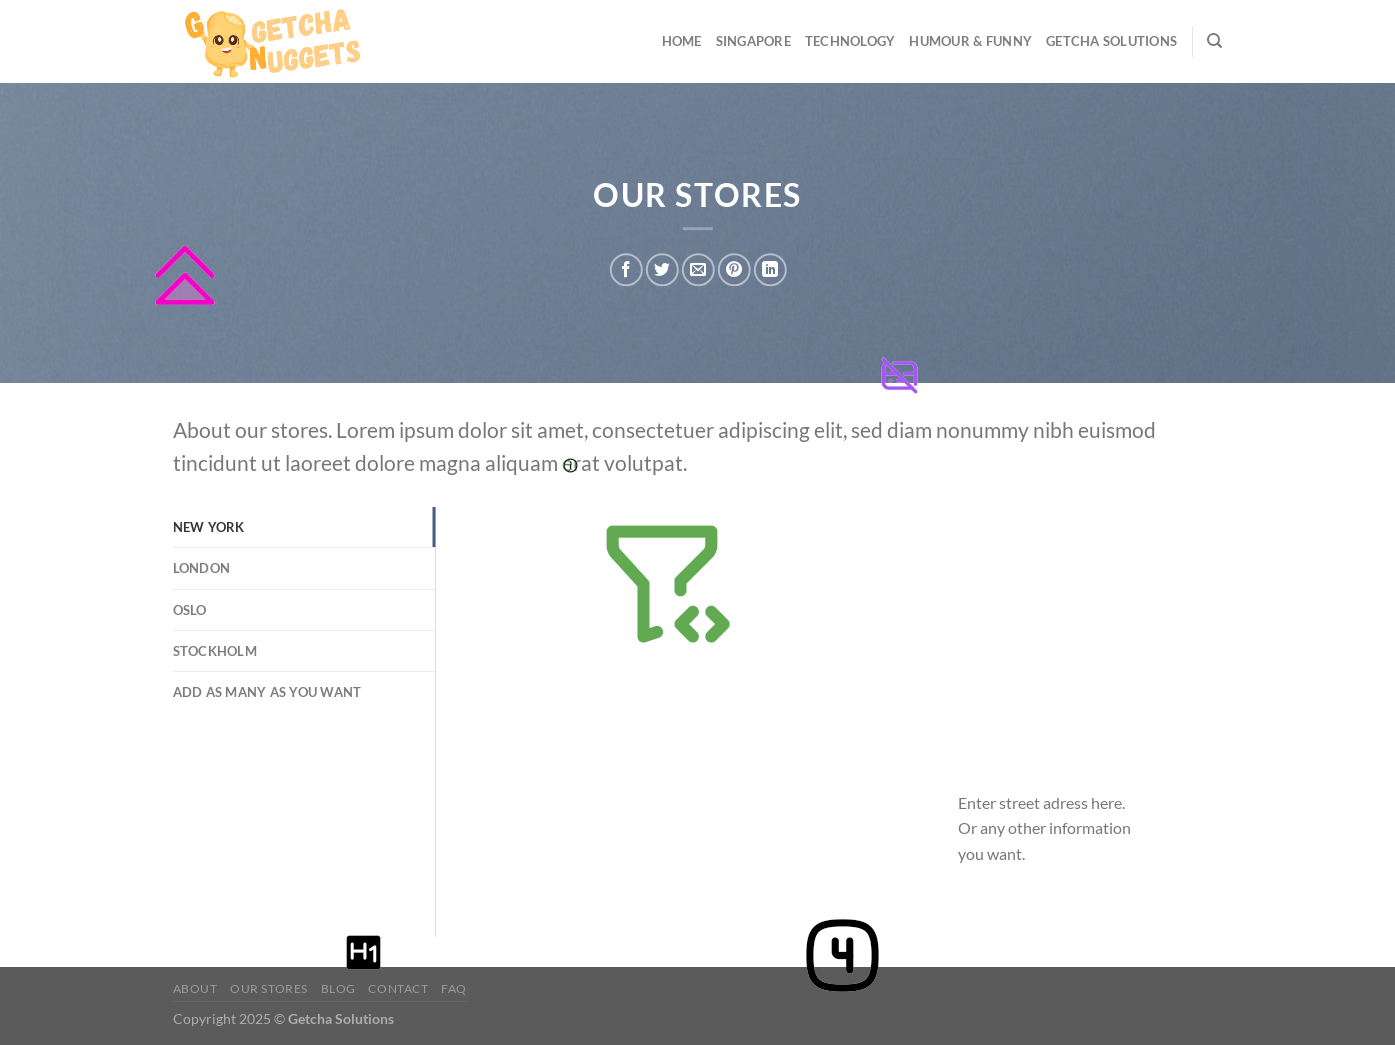 This screenshot has height=1045, width=1395. I want to click on view more information, so click(570, 465).